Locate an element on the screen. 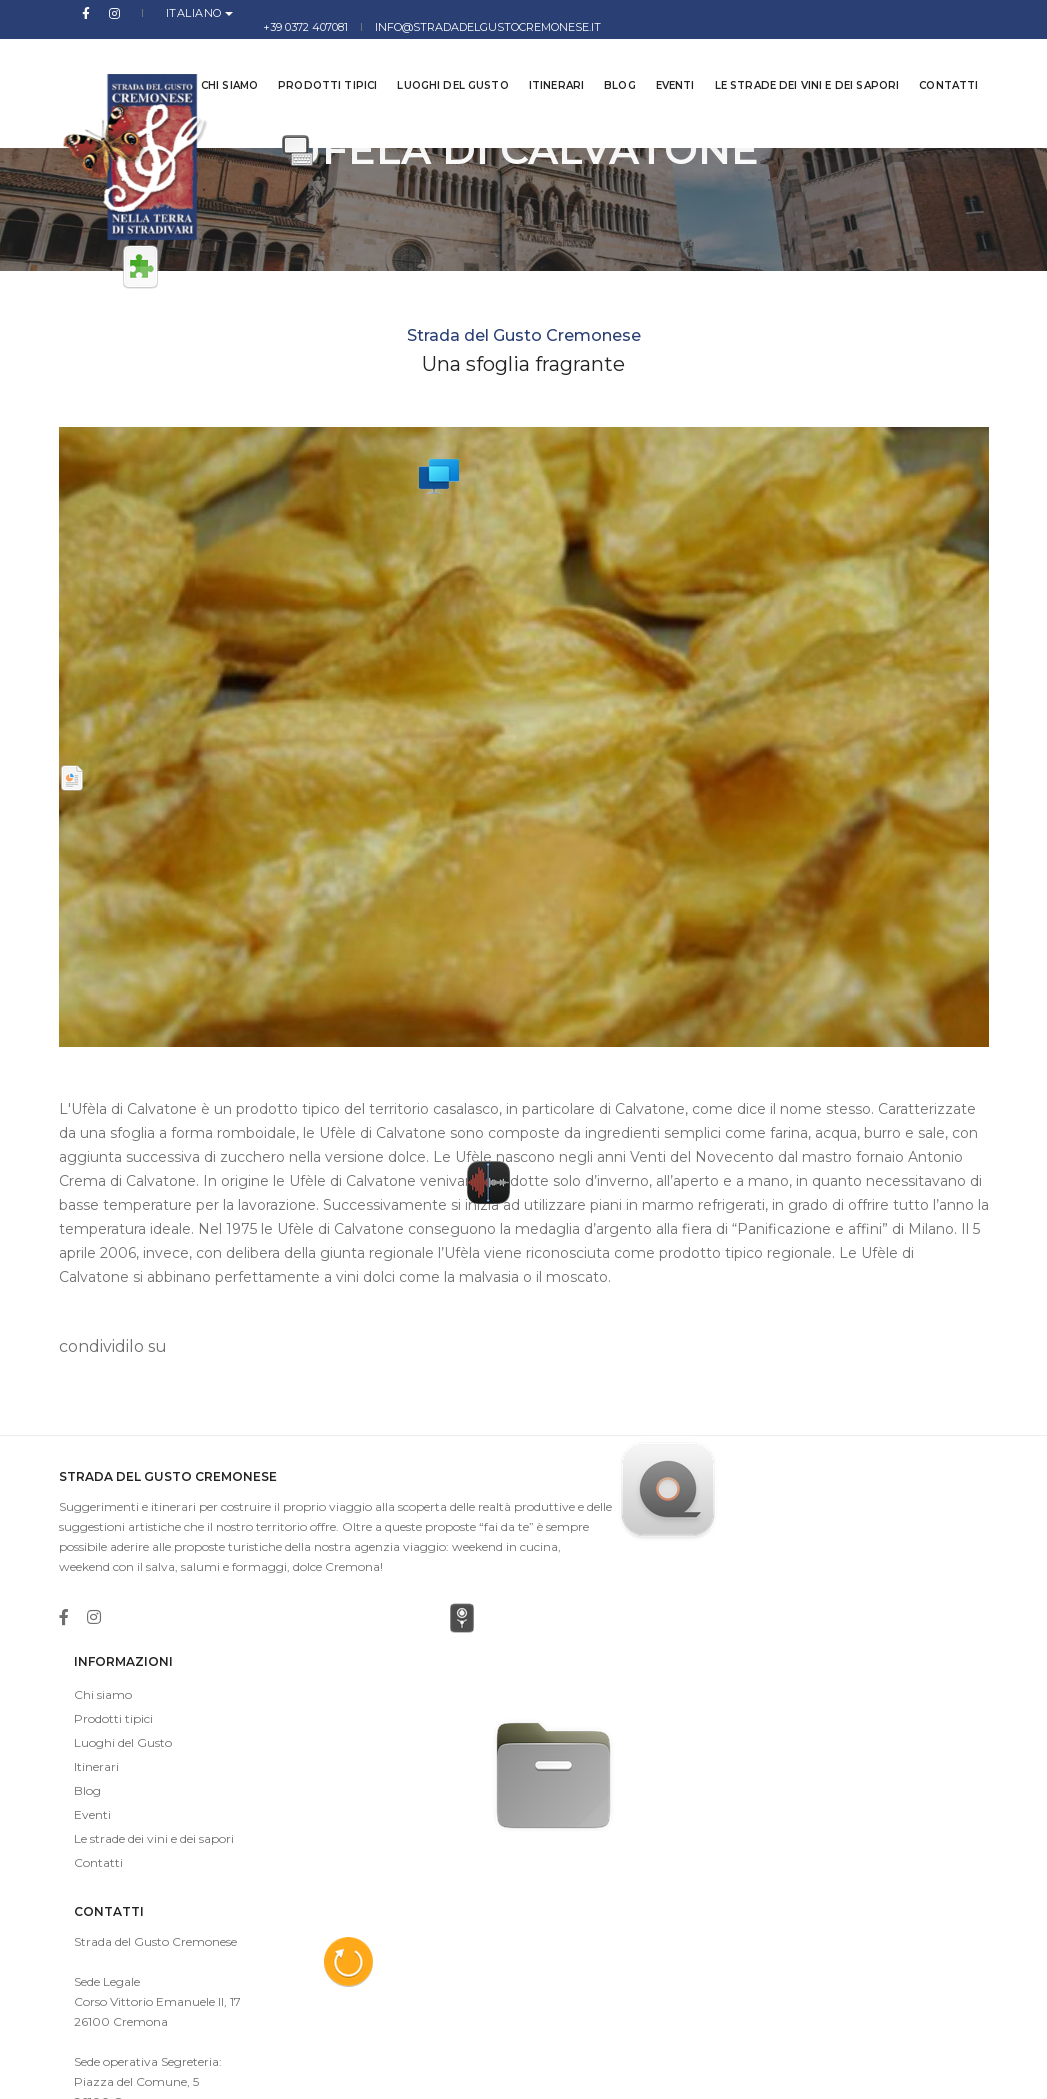 The width and height of the screenshot is (1047, 2099). open the sound recorder app is located at coordinates (488, 1182).